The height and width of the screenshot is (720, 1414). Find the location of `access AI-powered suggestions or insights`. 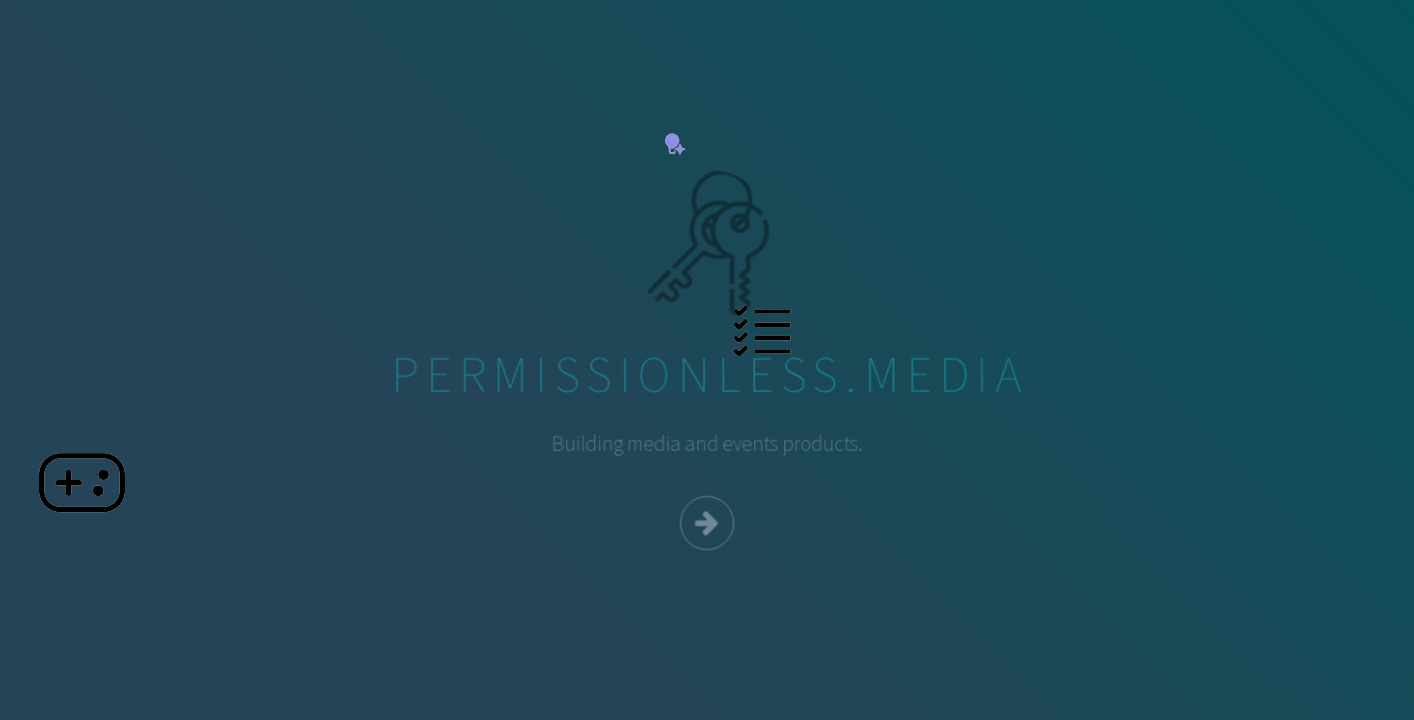

access AI-powered suggestions or insights is located at coordinates (674, 144).